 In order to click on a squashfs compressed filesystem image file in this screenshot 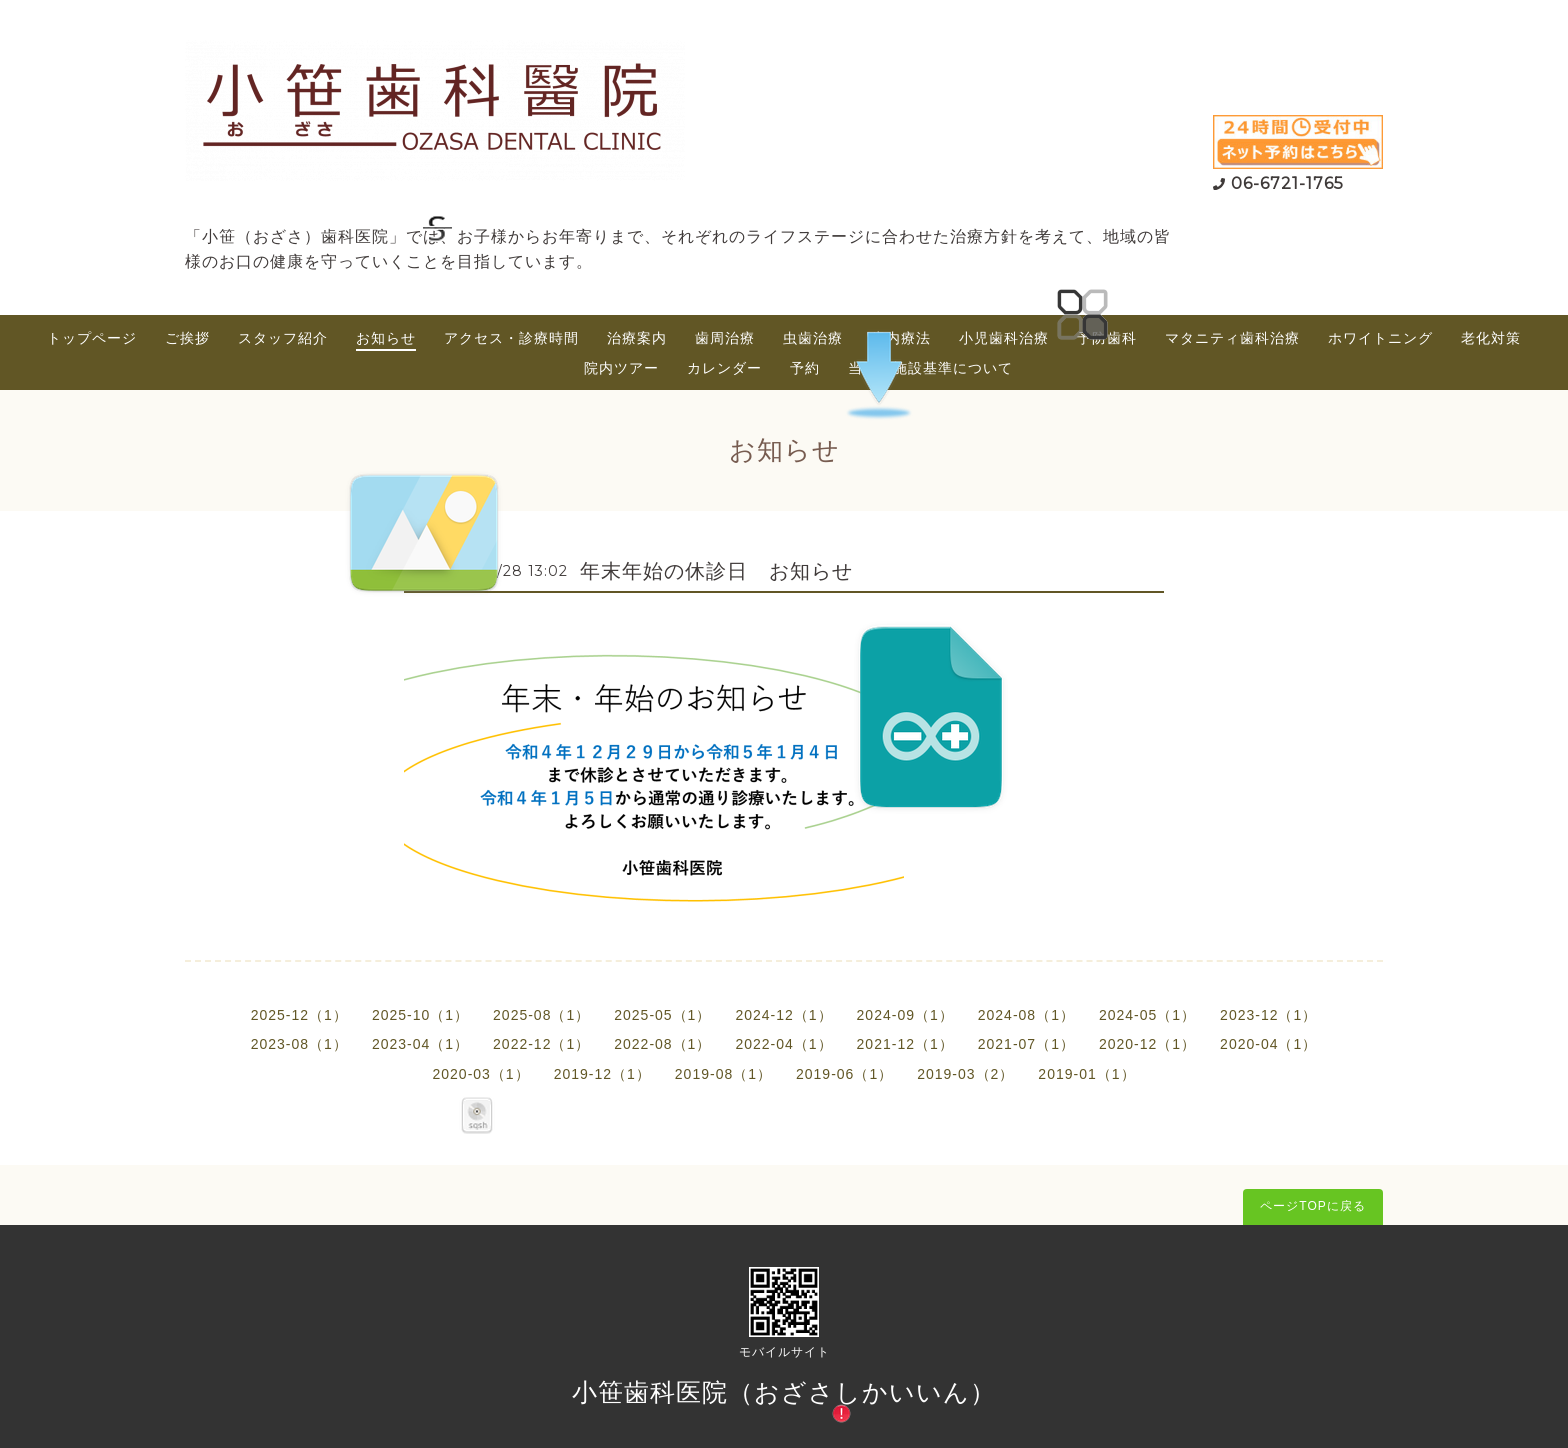, I will do `click(477, 1115)`.